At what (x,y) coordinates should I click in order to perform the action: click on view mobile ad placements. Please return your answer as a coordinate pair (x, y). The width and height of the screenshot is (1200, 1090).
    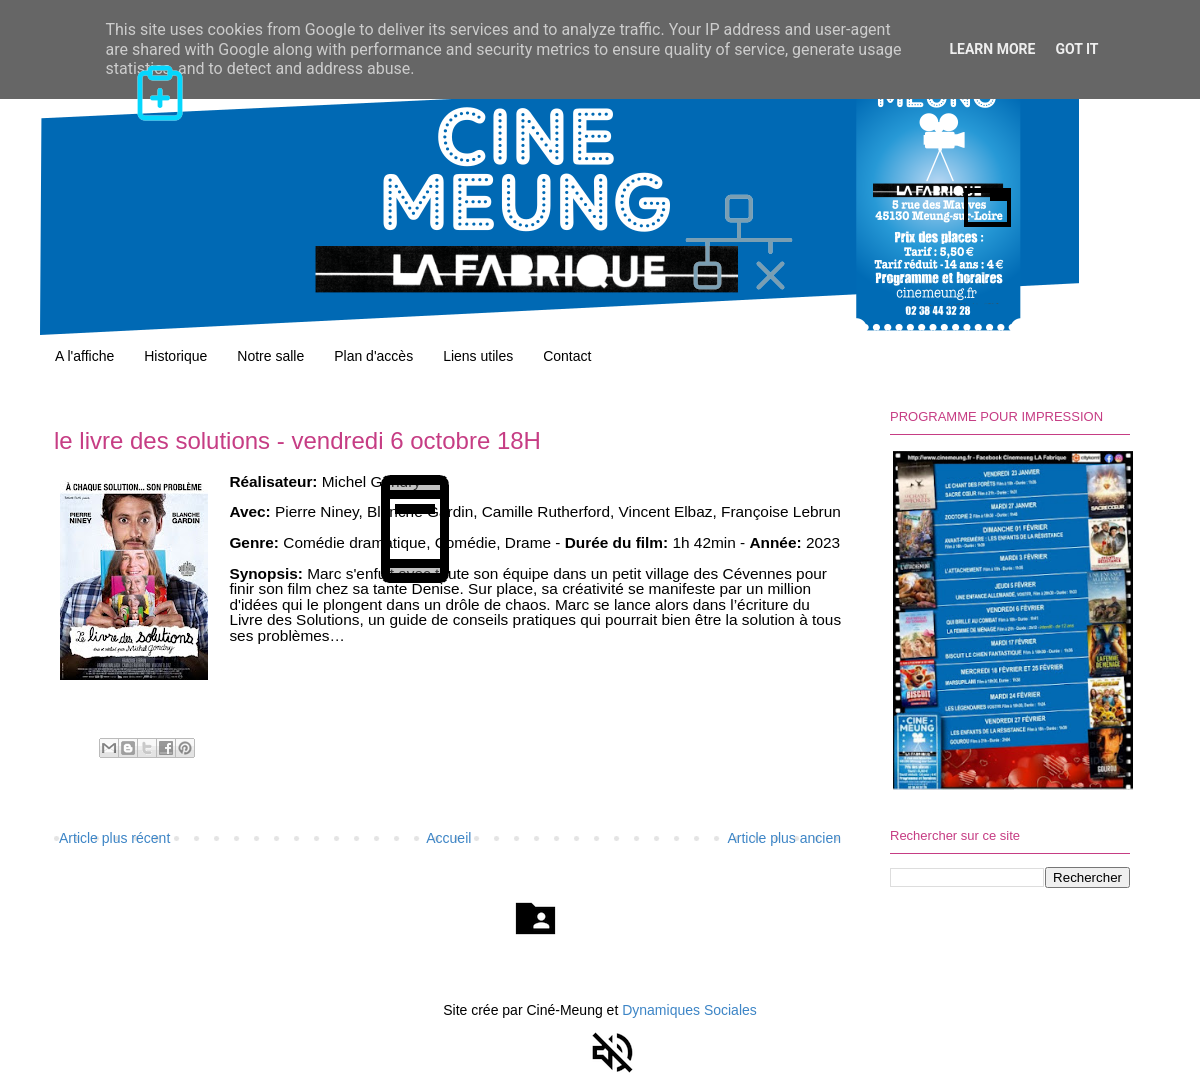
    Looking at the image, I should click on (415, 529).